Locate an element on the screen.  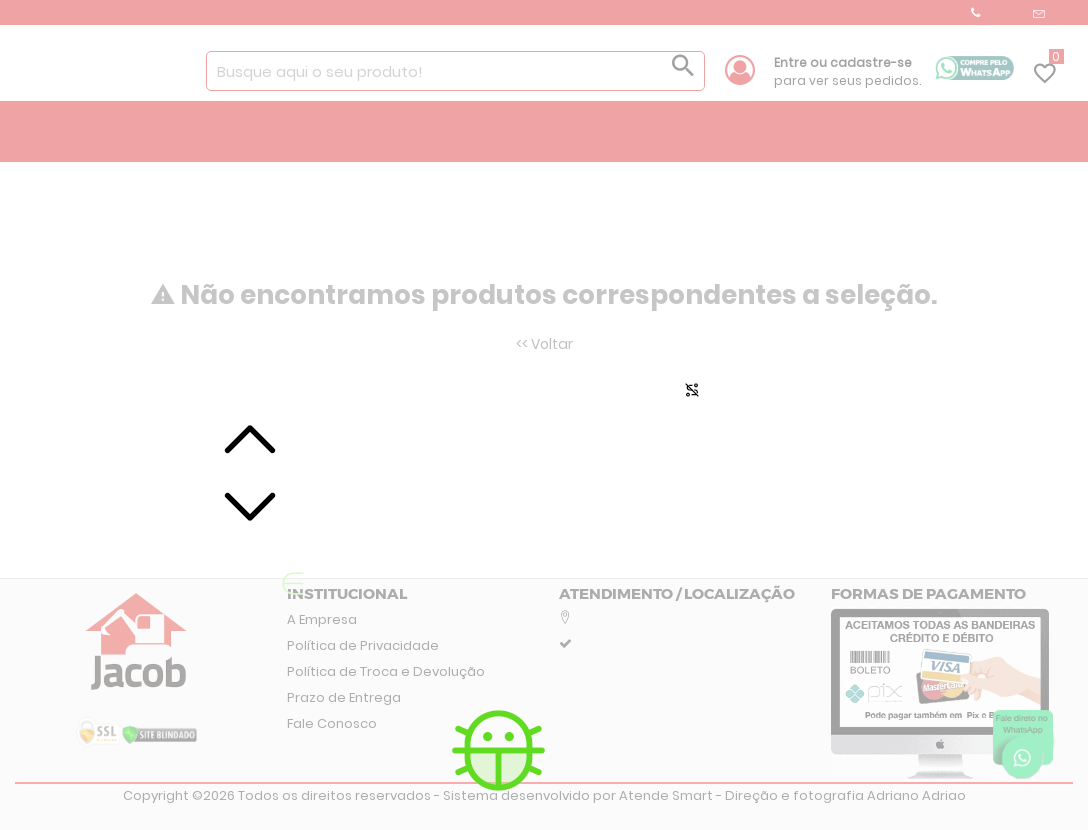
disable route navigation is located at coordinates (692, 390).